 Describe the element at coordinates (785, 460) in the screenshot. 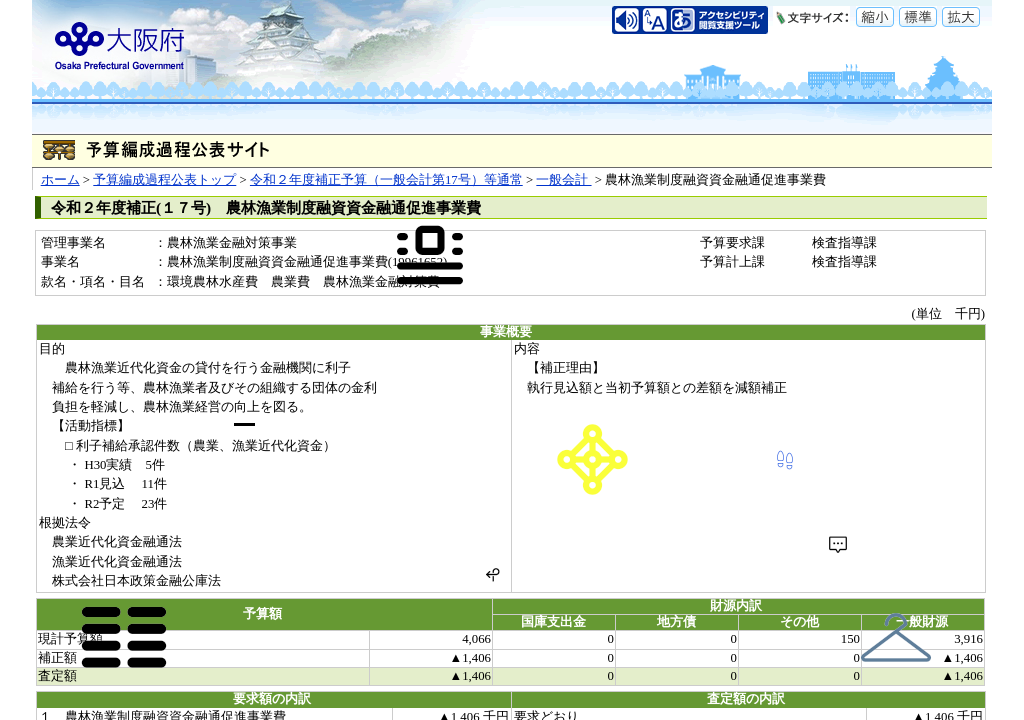

I see `view step count or walking activity` at that location.